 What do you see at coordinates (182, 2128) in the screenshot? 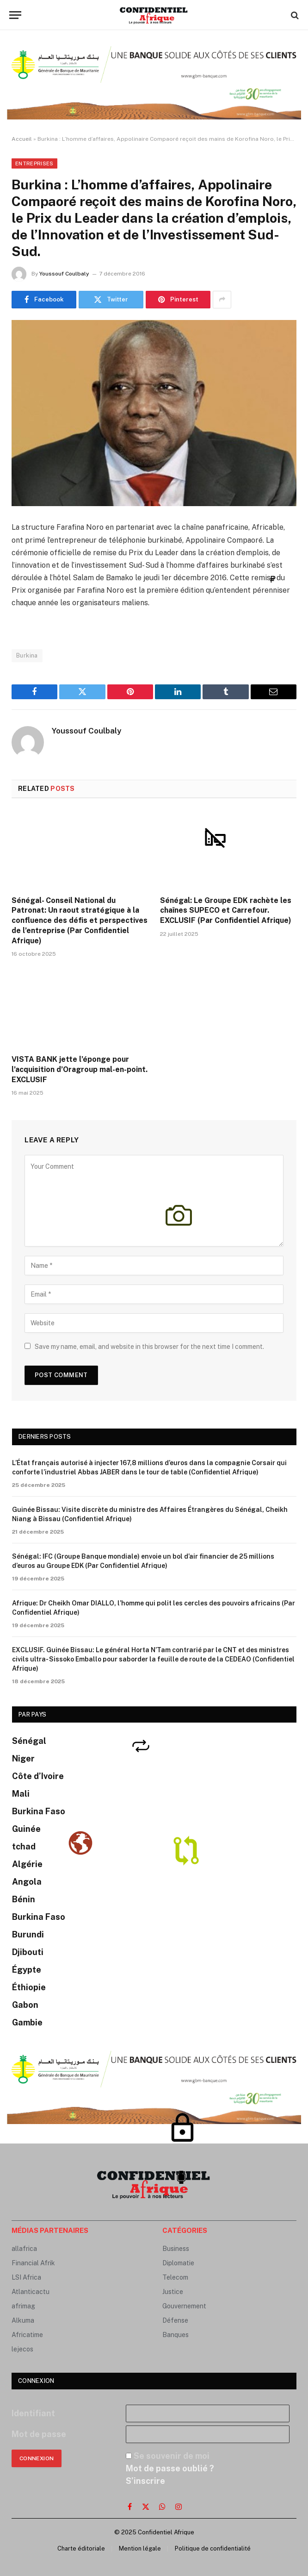
I see `lock or secure this item` at bounding box center [182, 2128].